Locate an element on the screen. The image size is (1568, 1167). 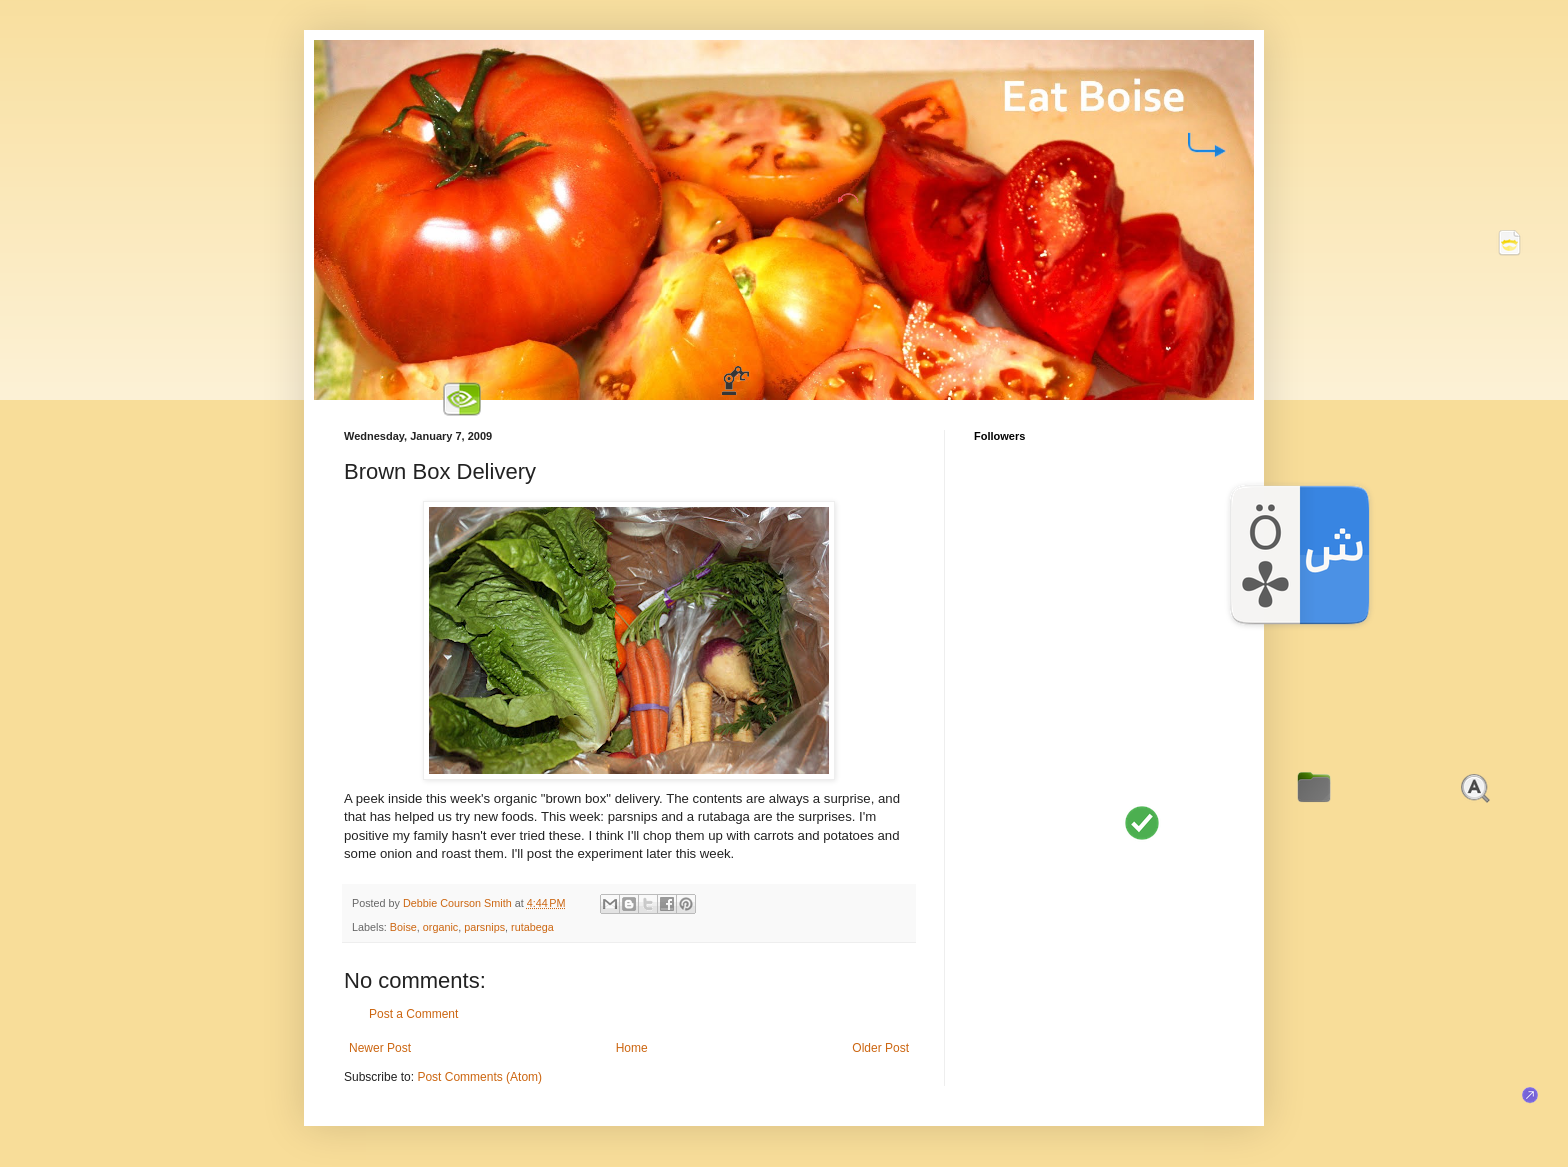
open builder or automation tools is located at coordinates (734, 380).